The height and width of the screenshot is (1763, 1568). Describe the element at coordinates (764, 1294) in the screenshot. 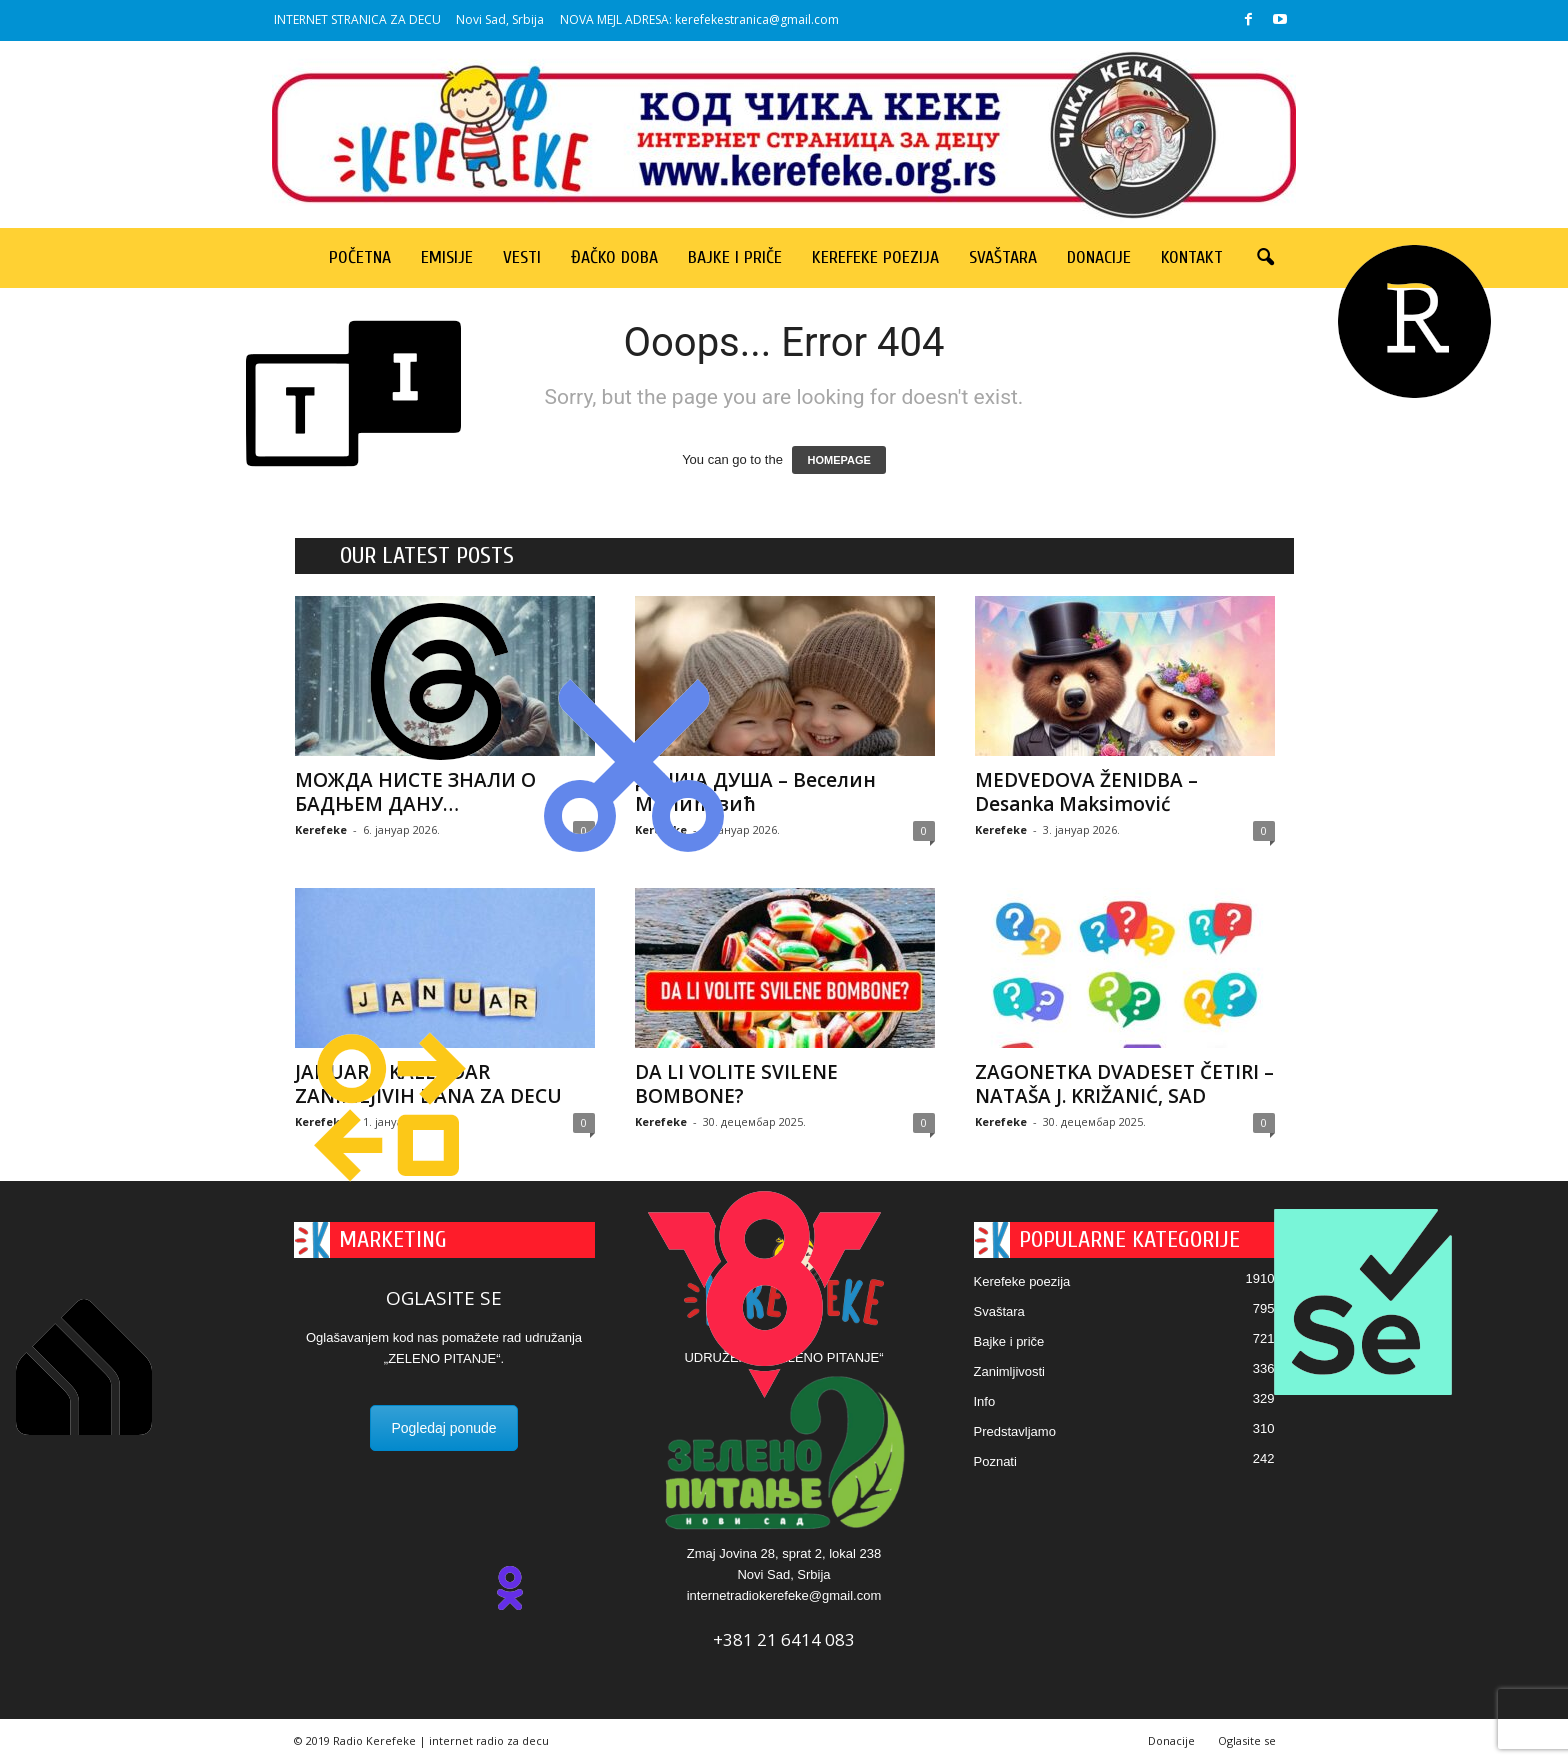

I see `V8 JavaScript engine logo` at that location.